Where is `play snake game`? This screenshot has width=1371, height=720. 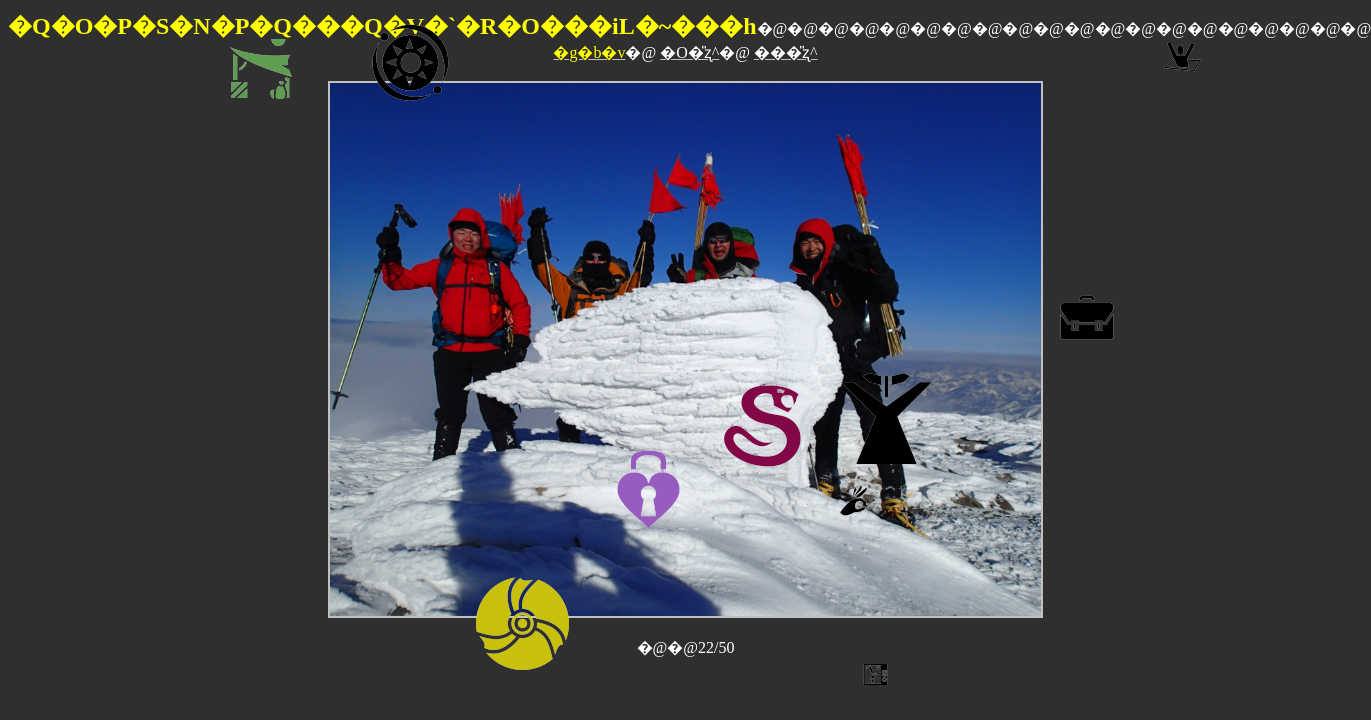 play snake game is located at coordinates (762, 425).